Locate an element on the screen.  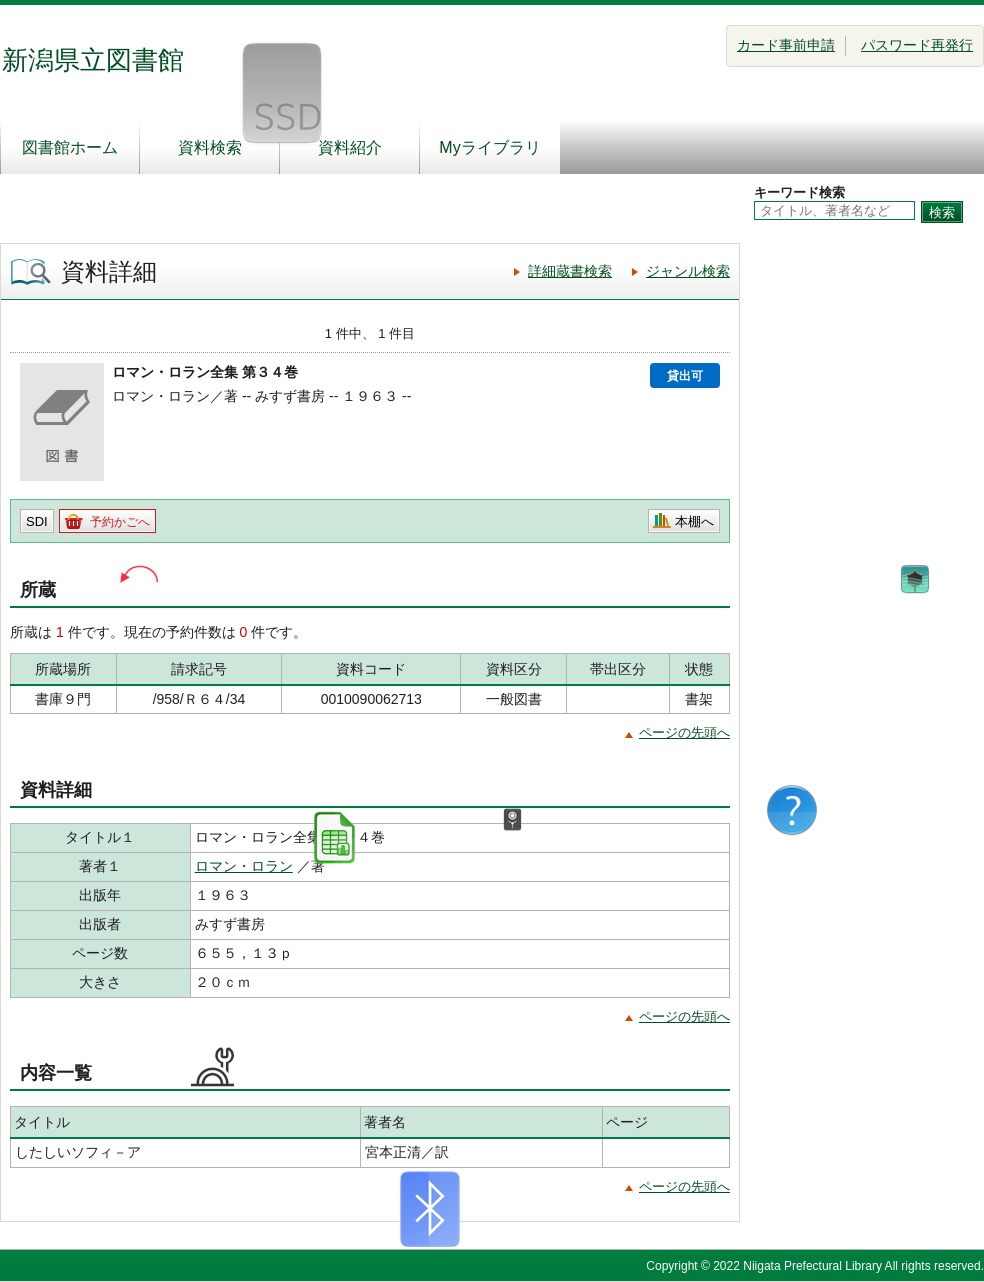
indicates a solid state drive (SSD) storage device is located at coordinates (282, 93).